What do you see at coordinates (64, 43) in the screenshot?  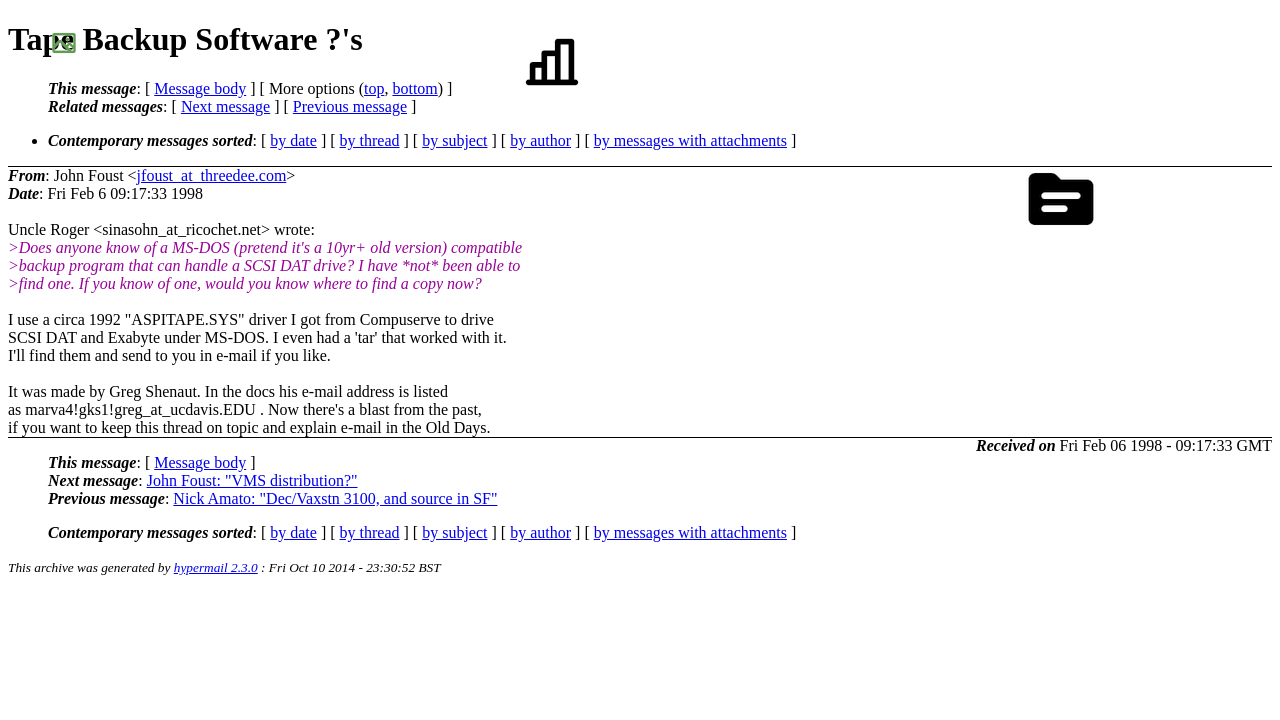 I see `view or open an image file` at bounding box center [64, 43].